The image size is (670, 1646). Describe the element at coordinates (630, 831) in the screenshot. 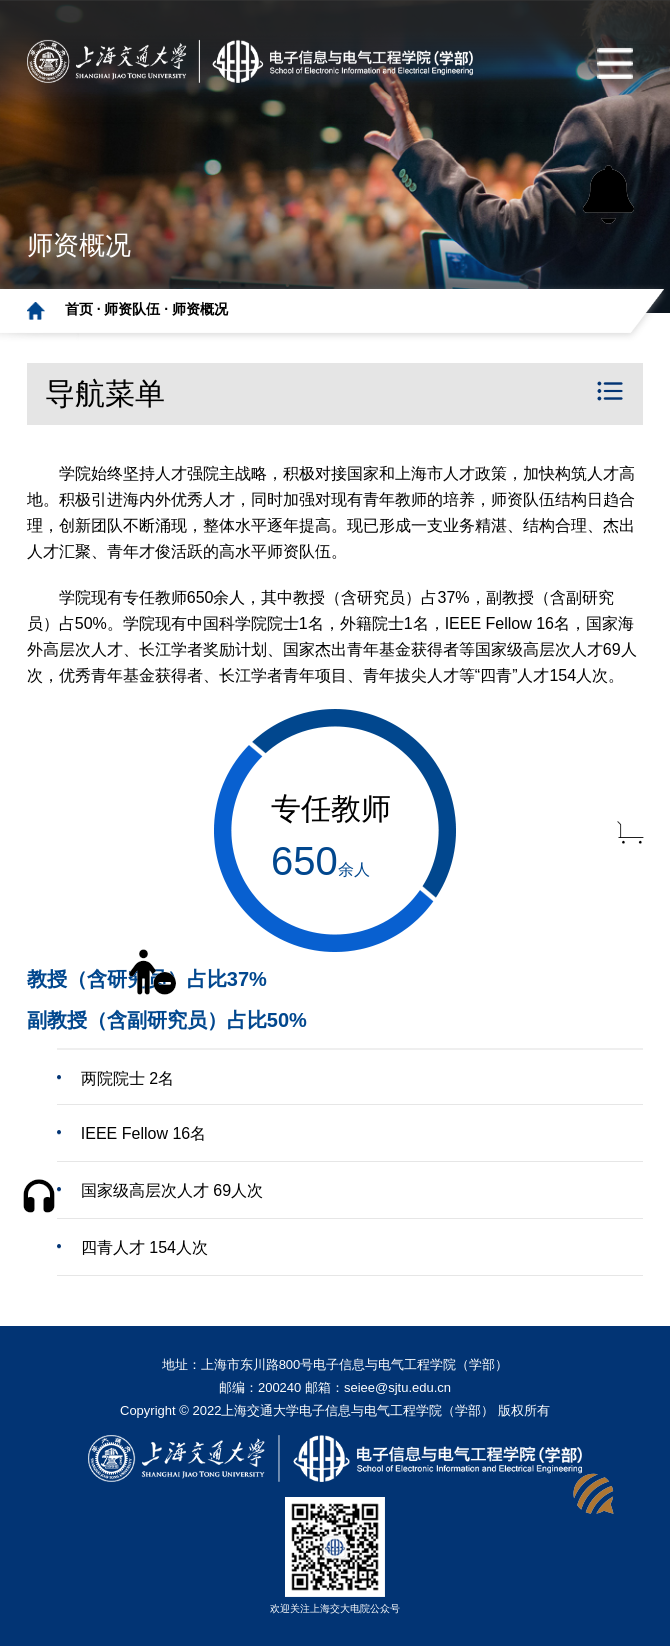

I see `view shopping cart` at that location.